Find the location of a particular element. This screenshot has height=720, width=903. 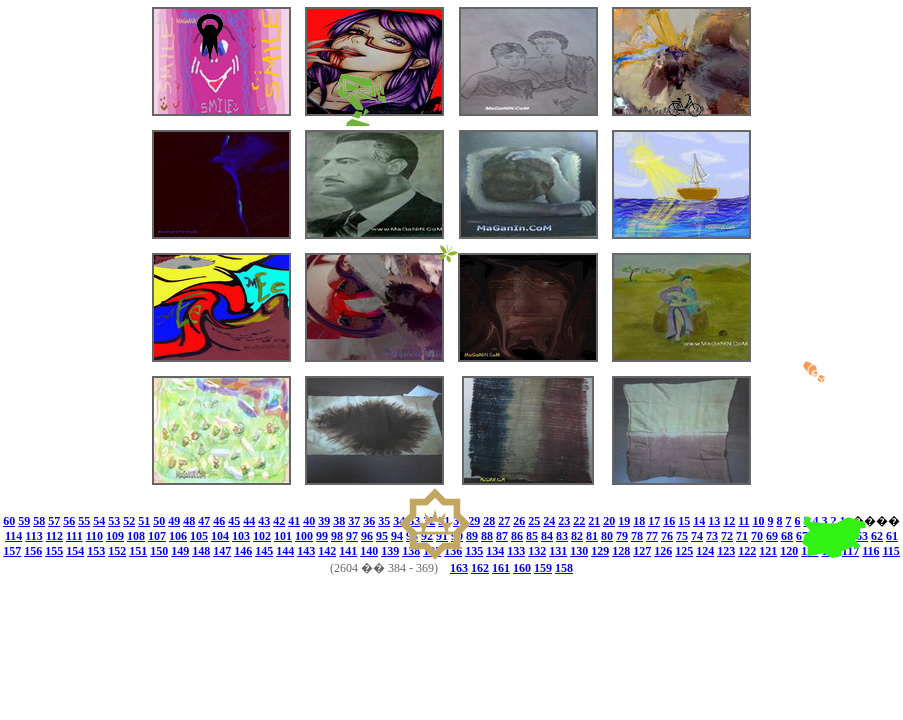

trigger an explosion or blast effect is located at coordinates (210, 40).